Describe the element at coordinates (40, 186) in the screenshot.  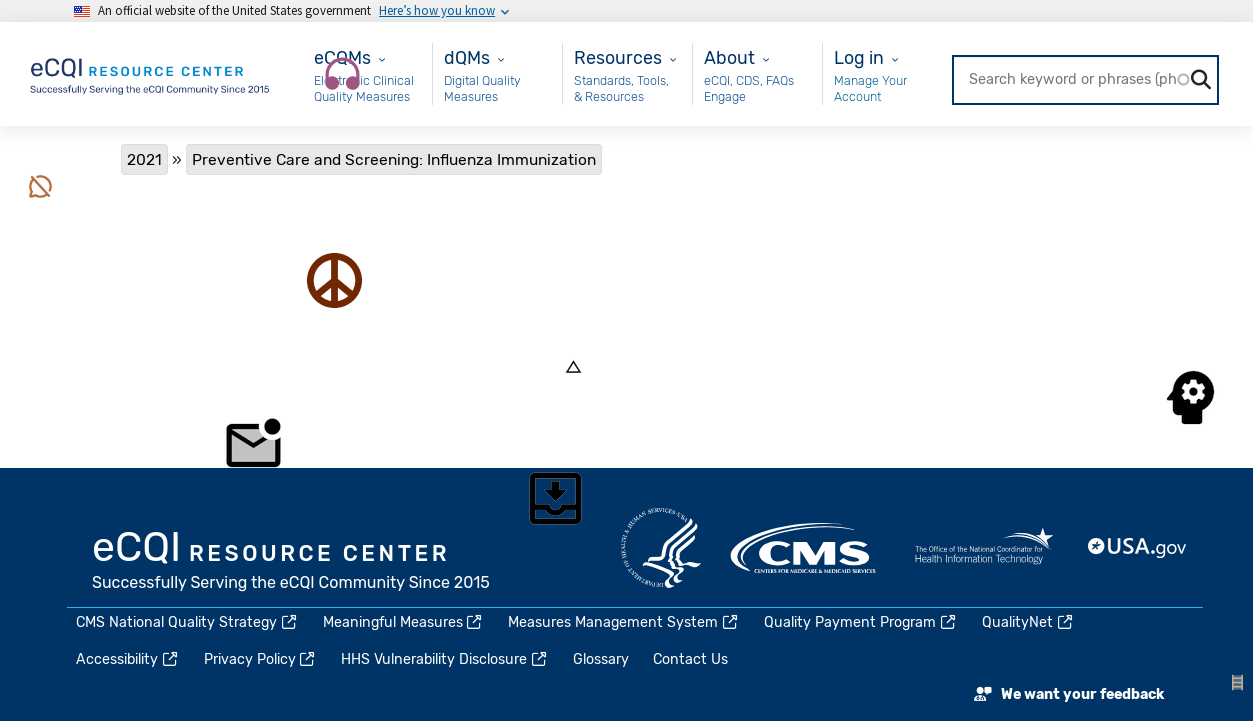
I see `mute or disable chat notifications` at that location.